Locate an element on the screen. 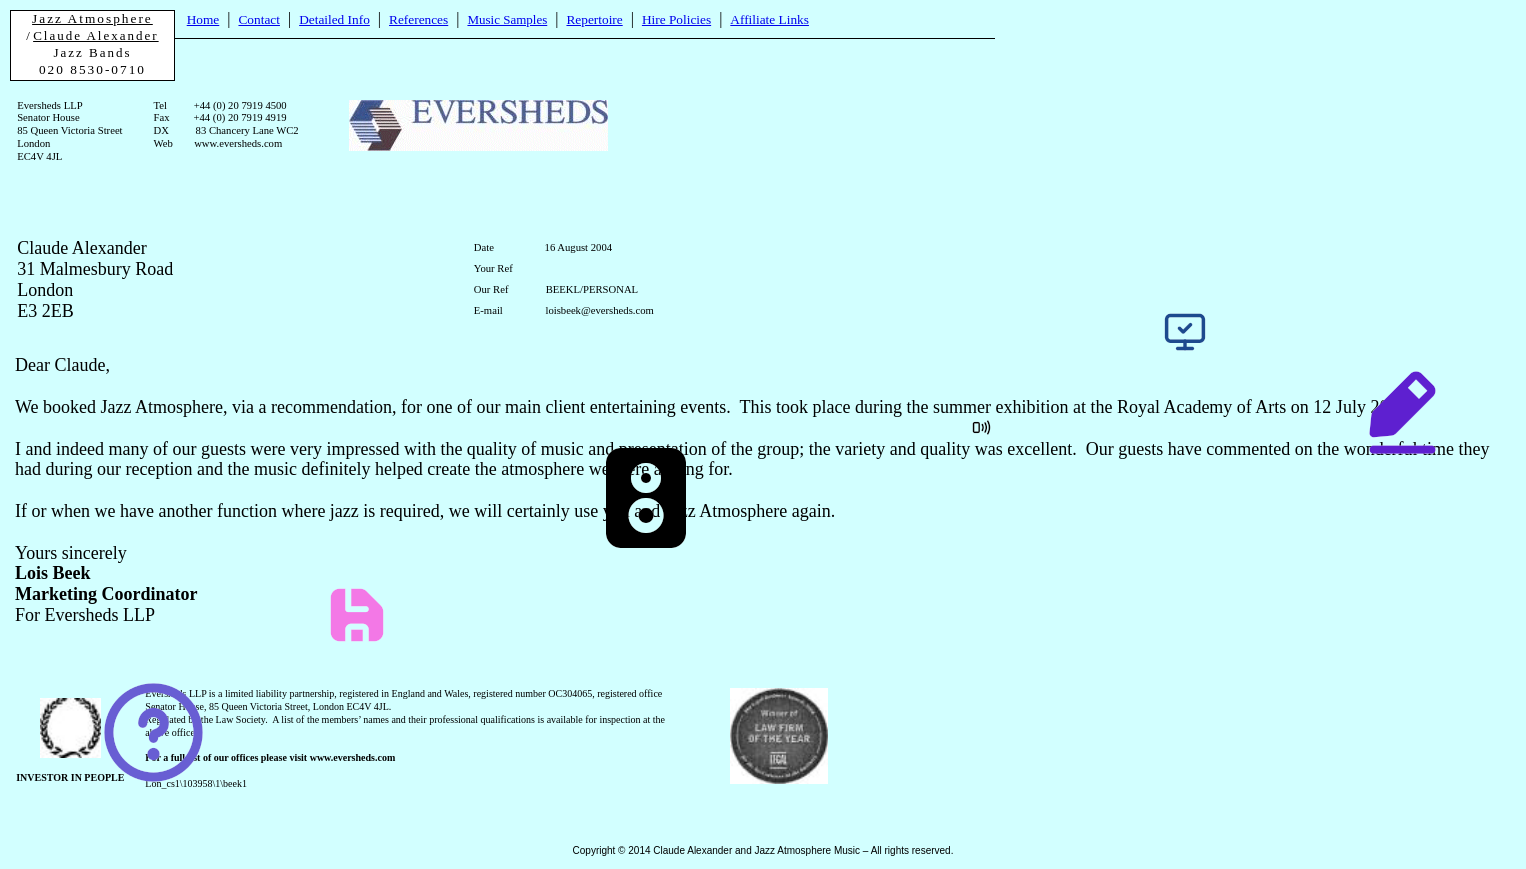 This screenshot has width=1526, height=869. edit content or text is located at coordinates (1402, 412).